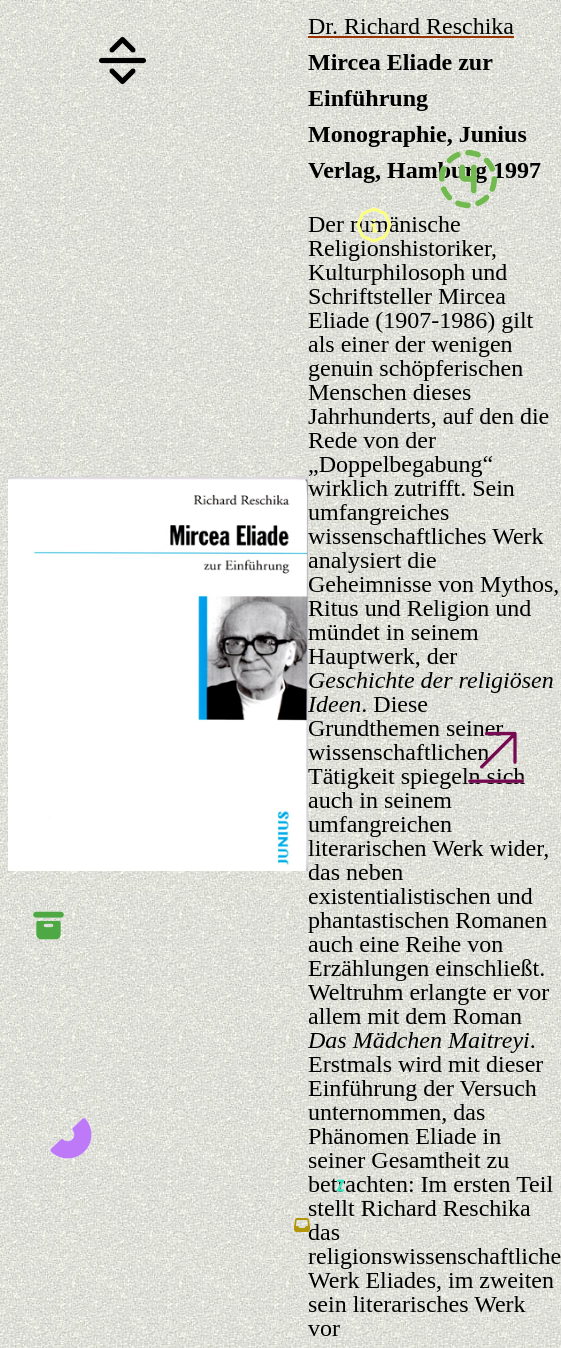  What do you see at coordinates (340, 1185) in the screenshot?
I see `indicates z-index or layer ordering option` at bounding box center [340, 1185].